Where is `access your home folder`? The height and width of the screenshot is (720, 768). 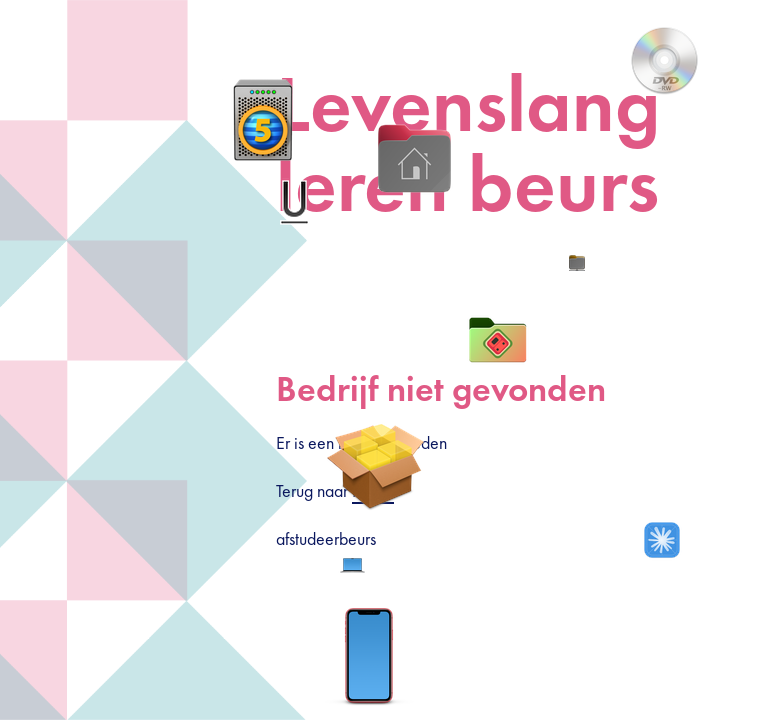
access your home folder is located at coordinates (414, 158).